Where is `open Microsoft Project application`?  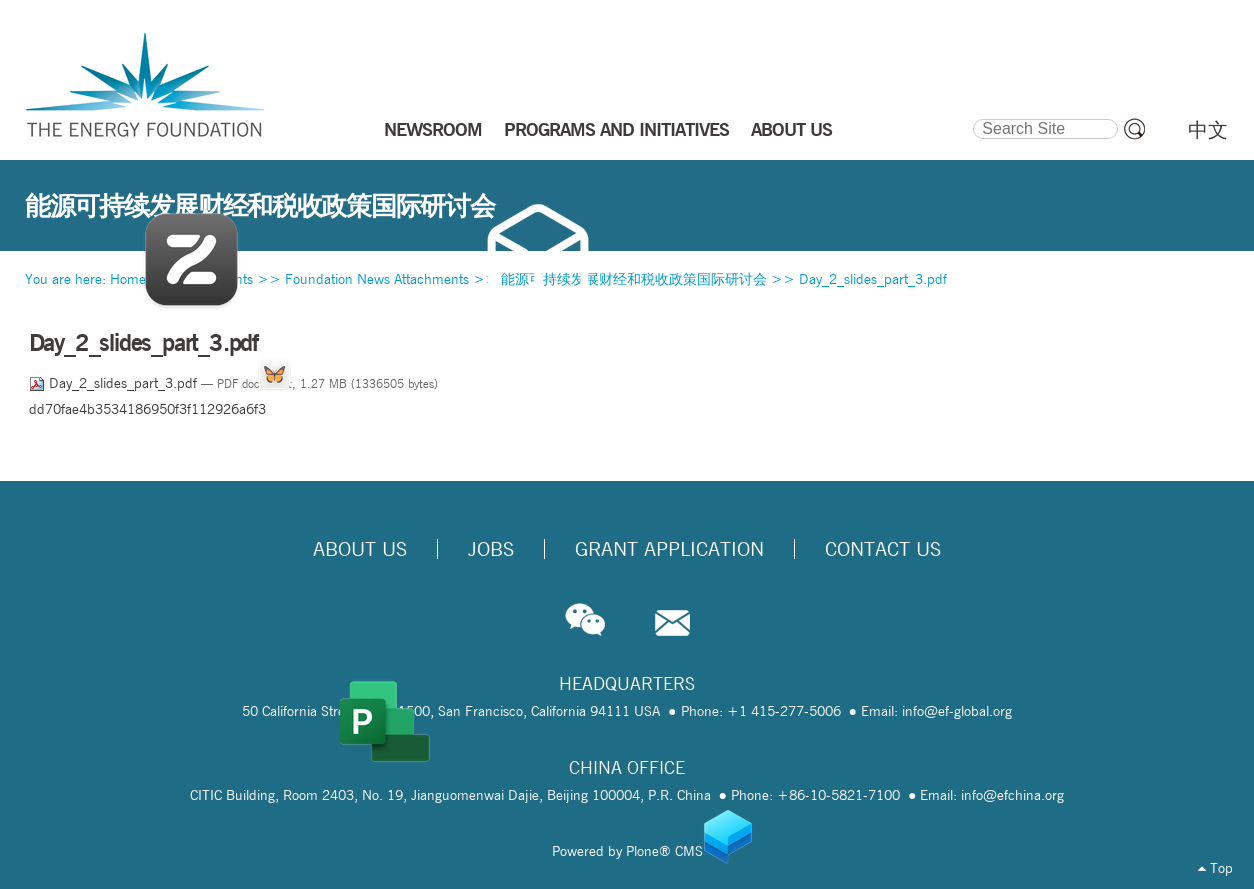 open Microsoft Project application is located at coordinates (385, 721).